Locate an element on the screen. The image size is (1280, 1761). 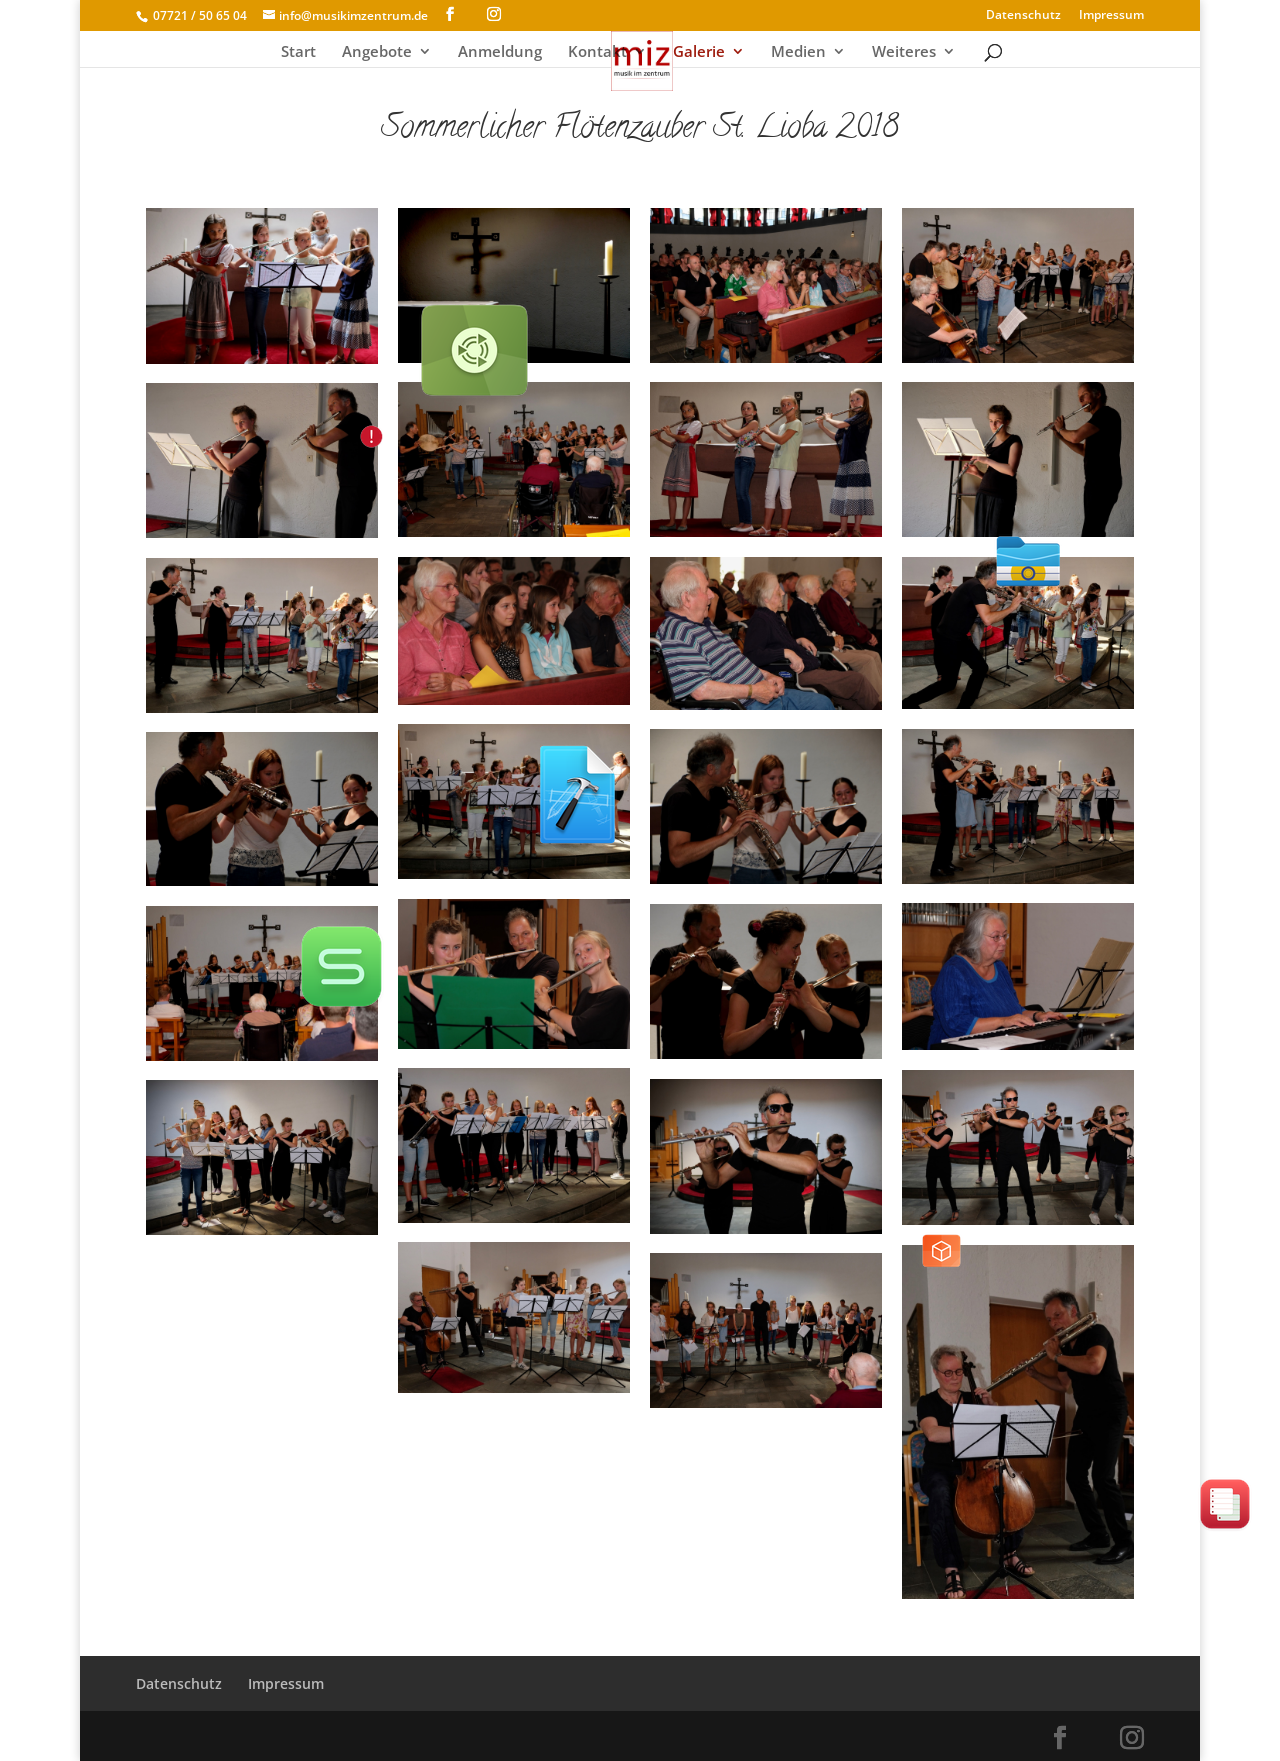
makefile document for build automation is located at coordinates (577, 794).